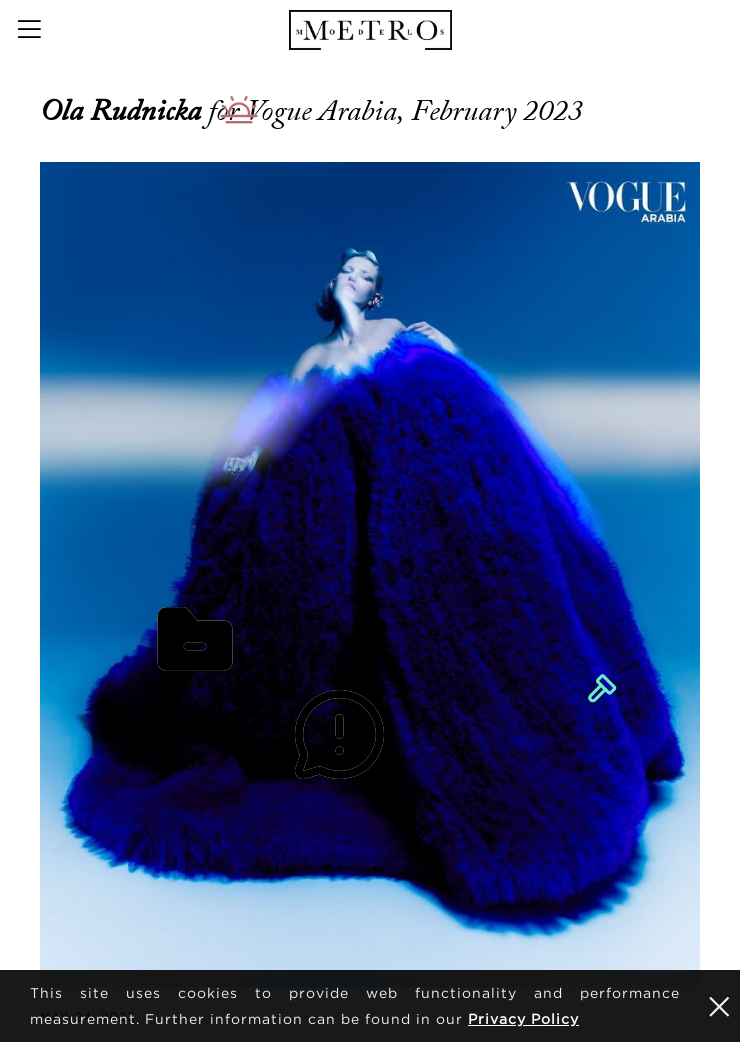  Describe the element at coordinates (195, 639) in the screenshot. I see `remove a folder from your files` at that location.